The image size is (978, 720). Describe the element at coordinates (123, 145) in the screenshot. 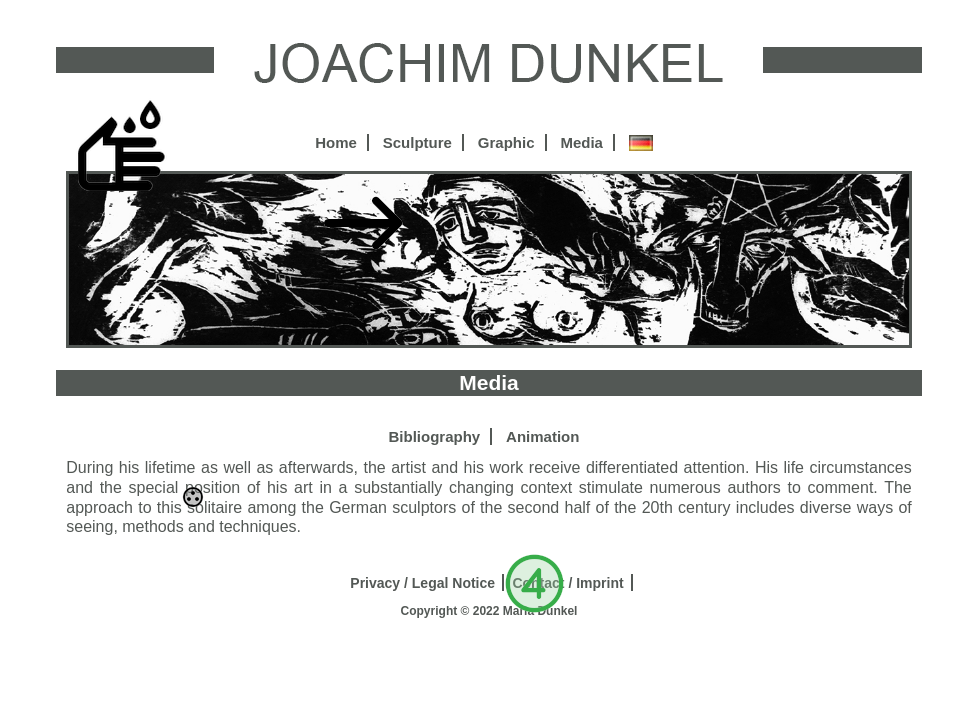

I see `wash your hands reminder` at that location.